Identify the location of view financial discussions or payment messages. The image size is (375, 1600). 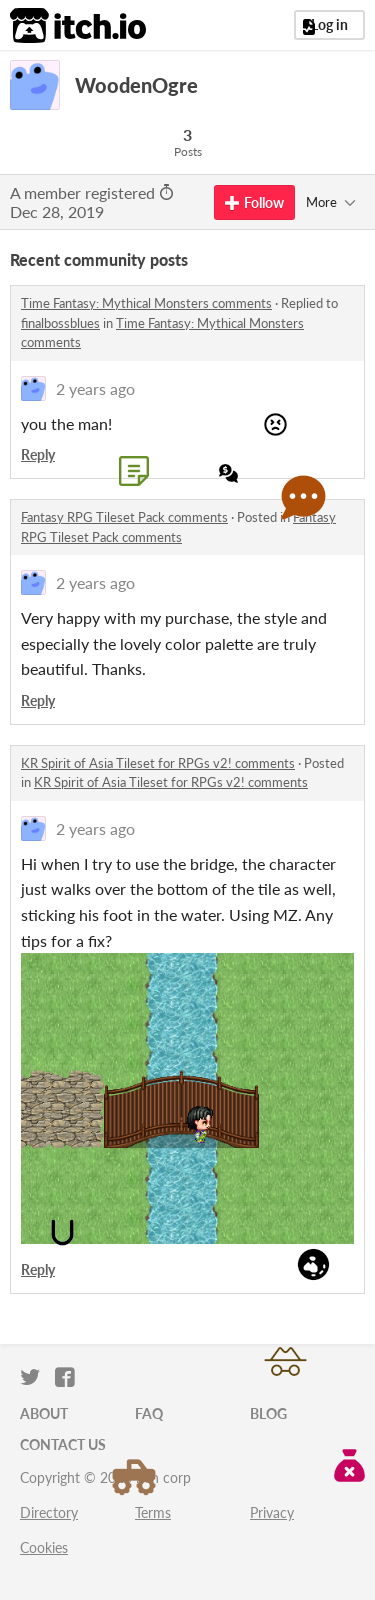
(228, 473).